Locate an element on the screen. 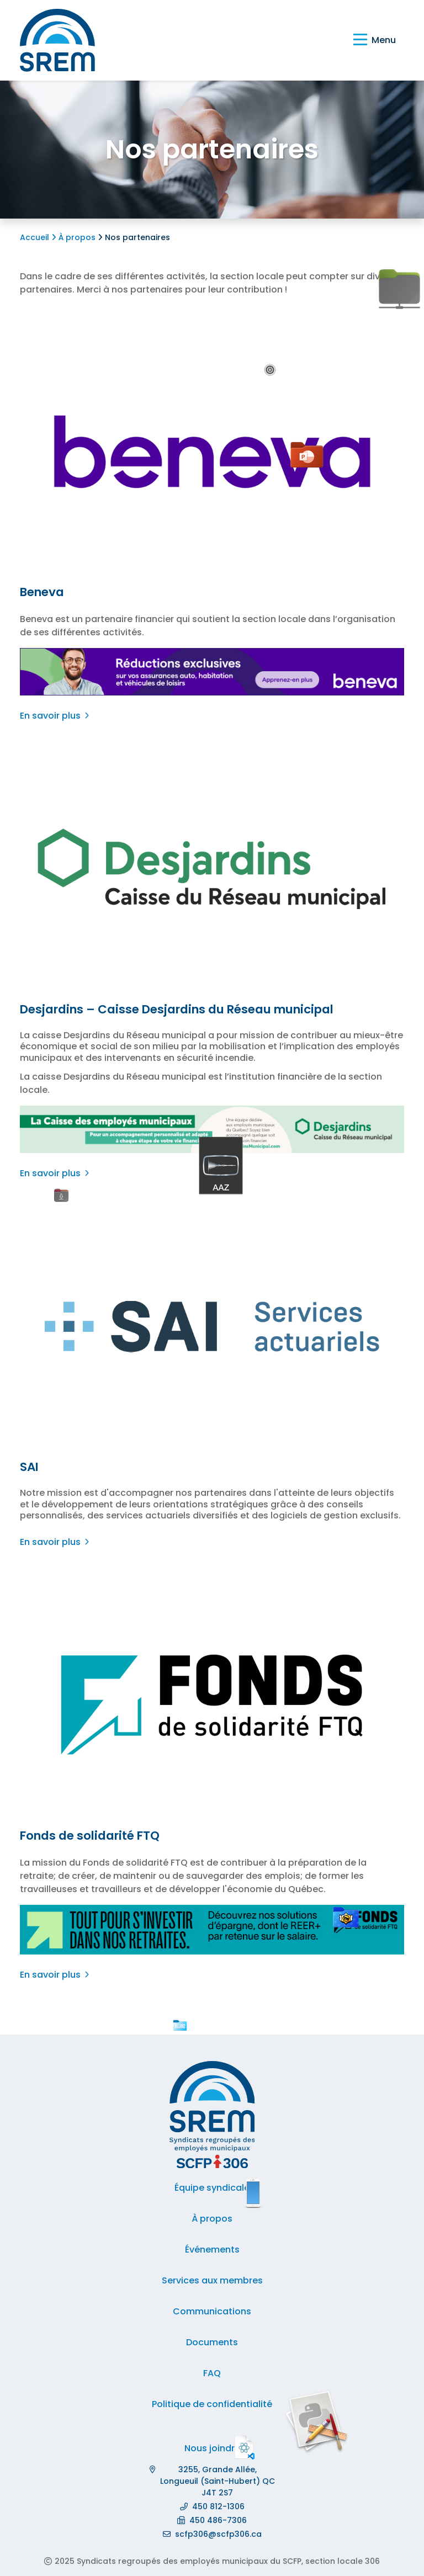 This screenshot has width=424, height=2576. open a React JavaScript file is located at coordinates (244, 2447).